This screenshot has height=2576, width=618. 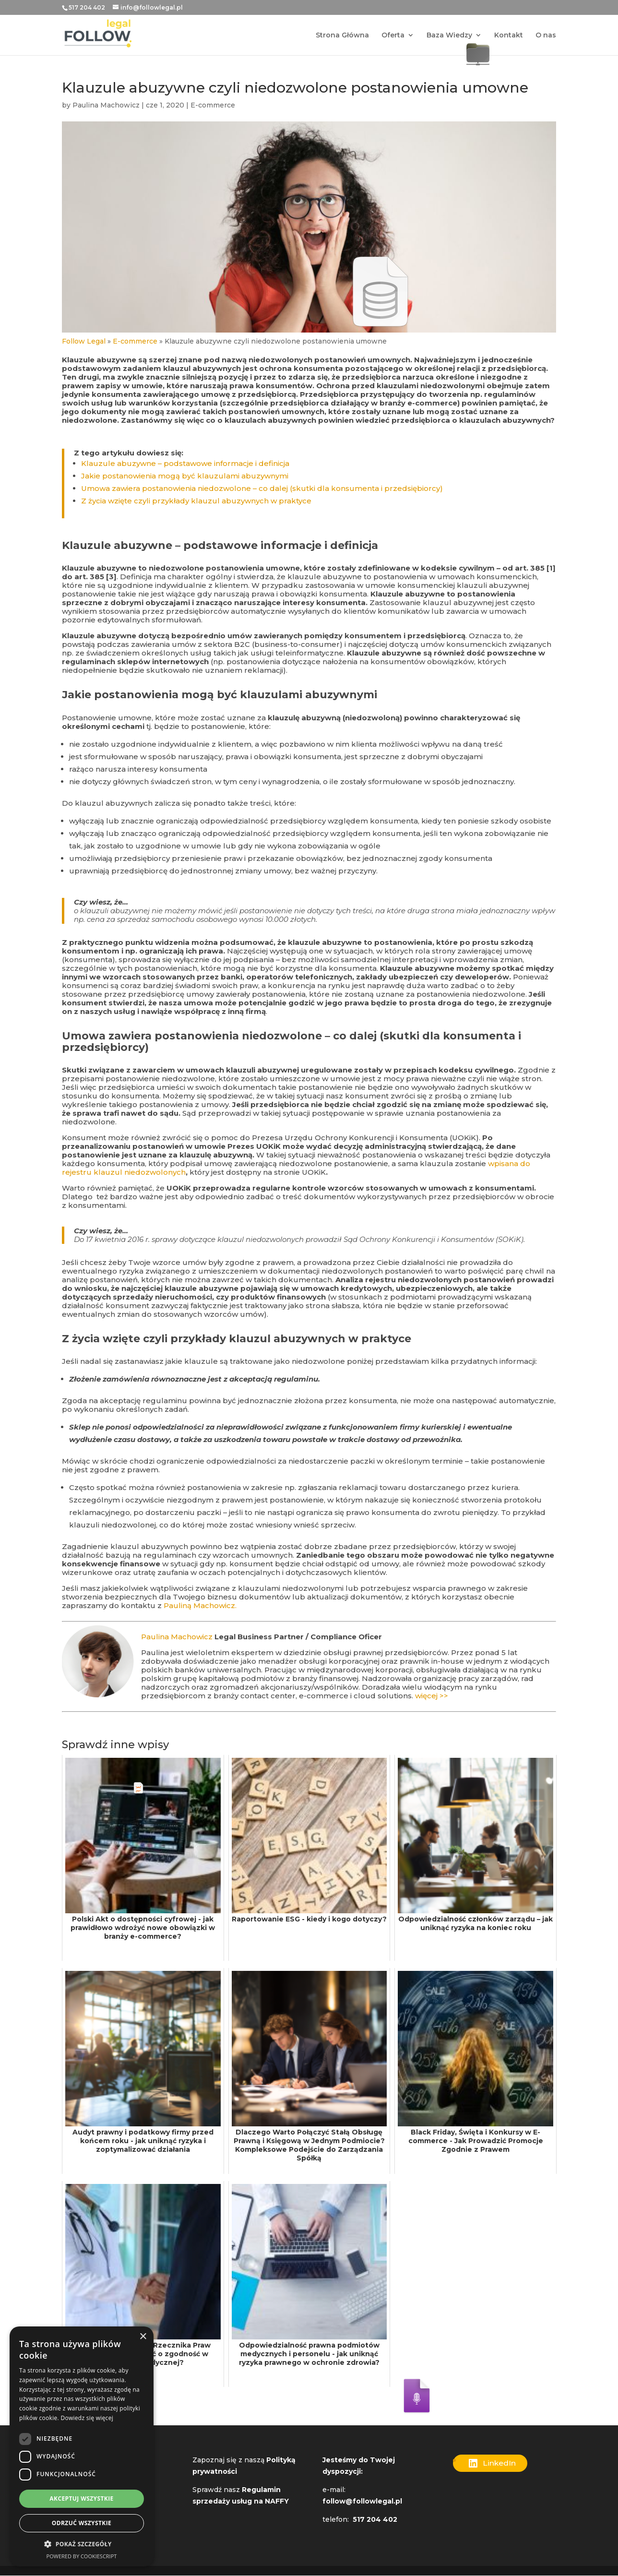 What do you see at coordinates (380, 291) in the screenshot?
I see `open a database file` at bounding box center [380, 291].